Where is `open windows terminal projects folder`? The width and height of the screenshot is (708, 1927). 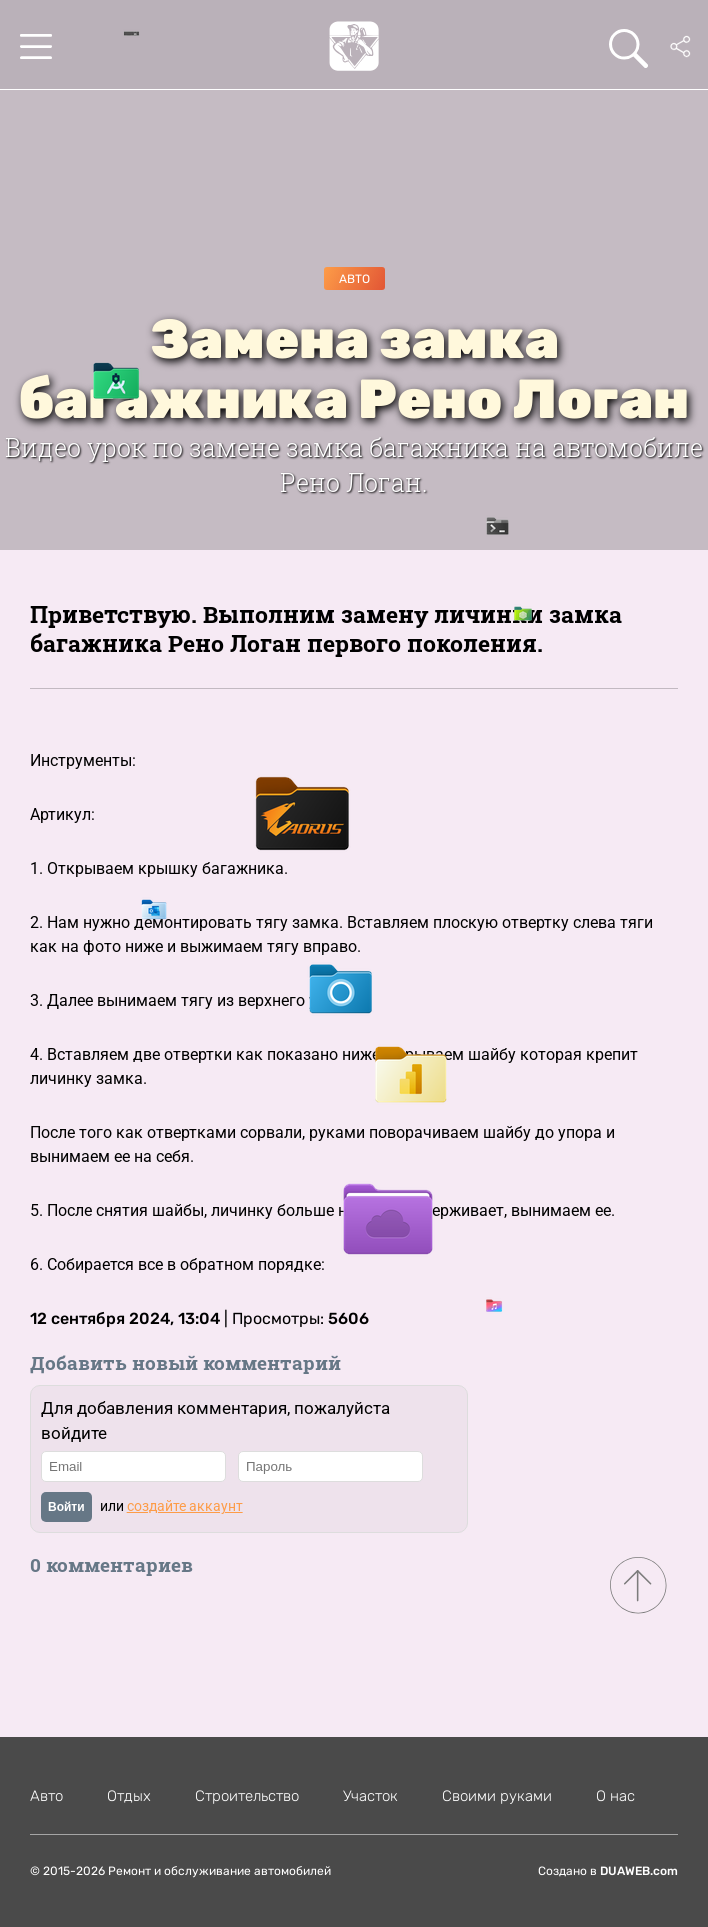 open windows terminal projects folder is located at coordinates (497, 526).